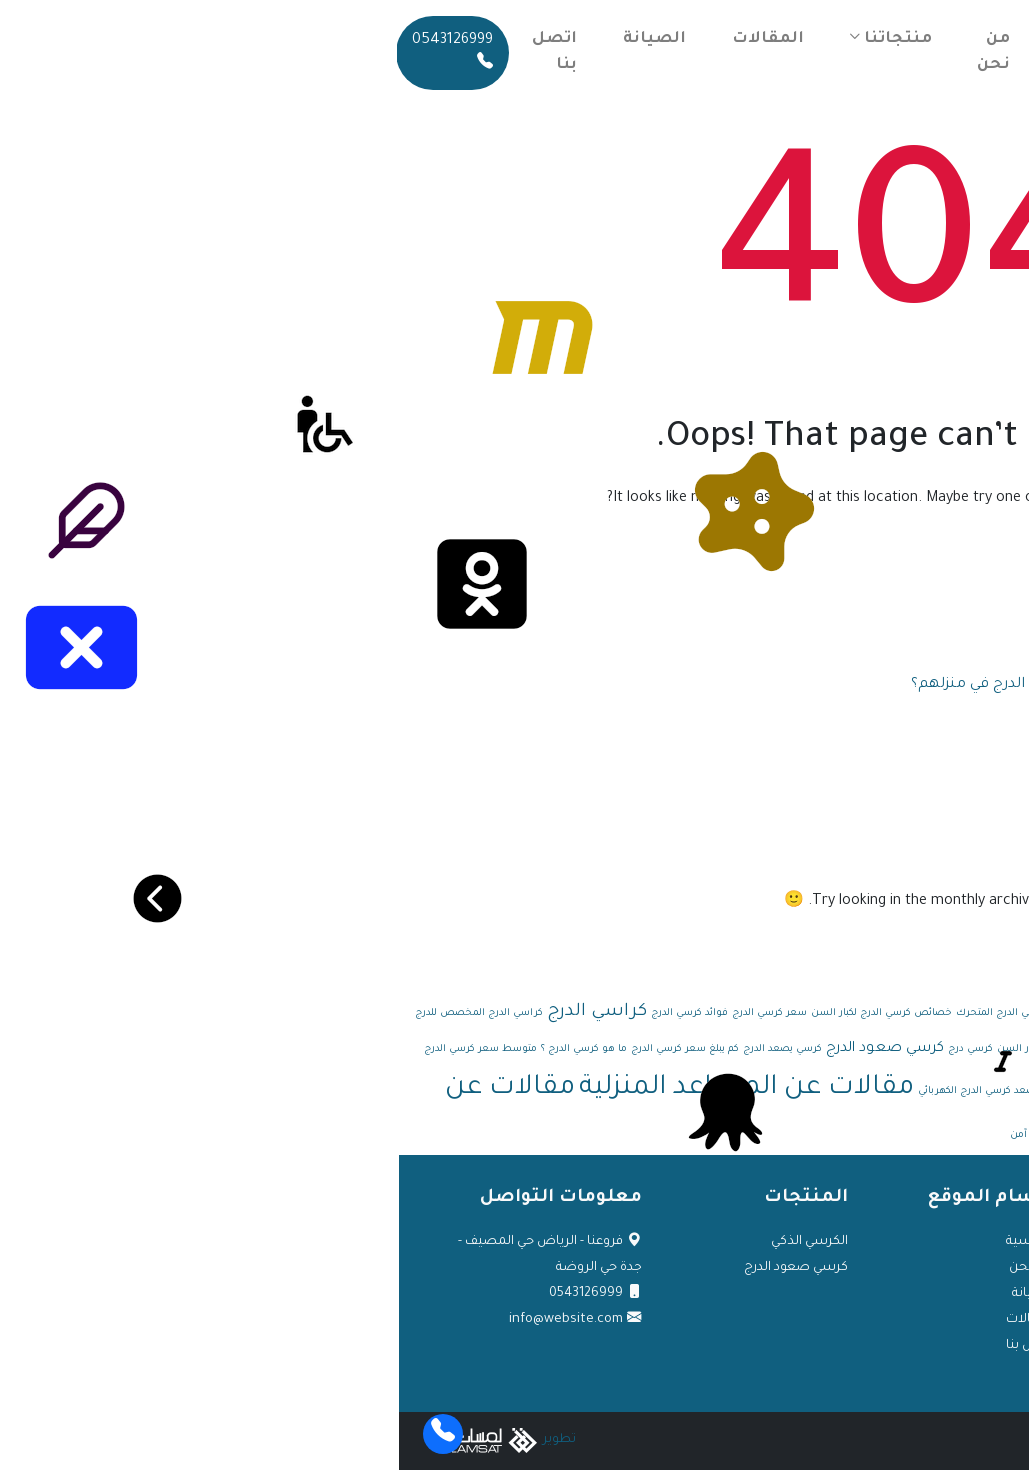 The image size is (1029, 1470). I want to click on octopus deploy logo, so click(725, 1112).